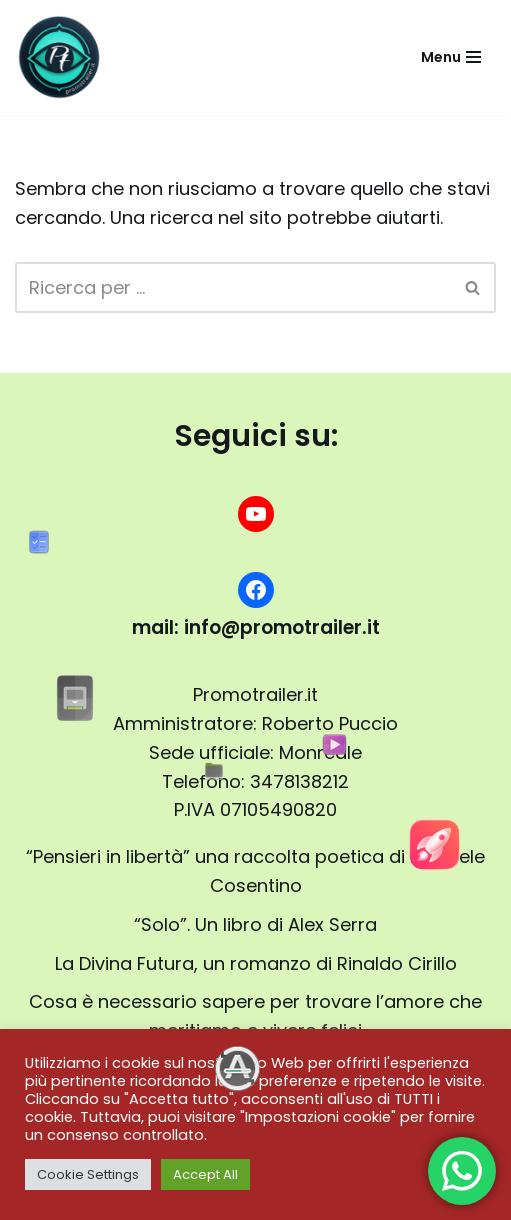 The height and width of the screenshot is (1220, 511). I want to click on open media player application, so click(334, 744).